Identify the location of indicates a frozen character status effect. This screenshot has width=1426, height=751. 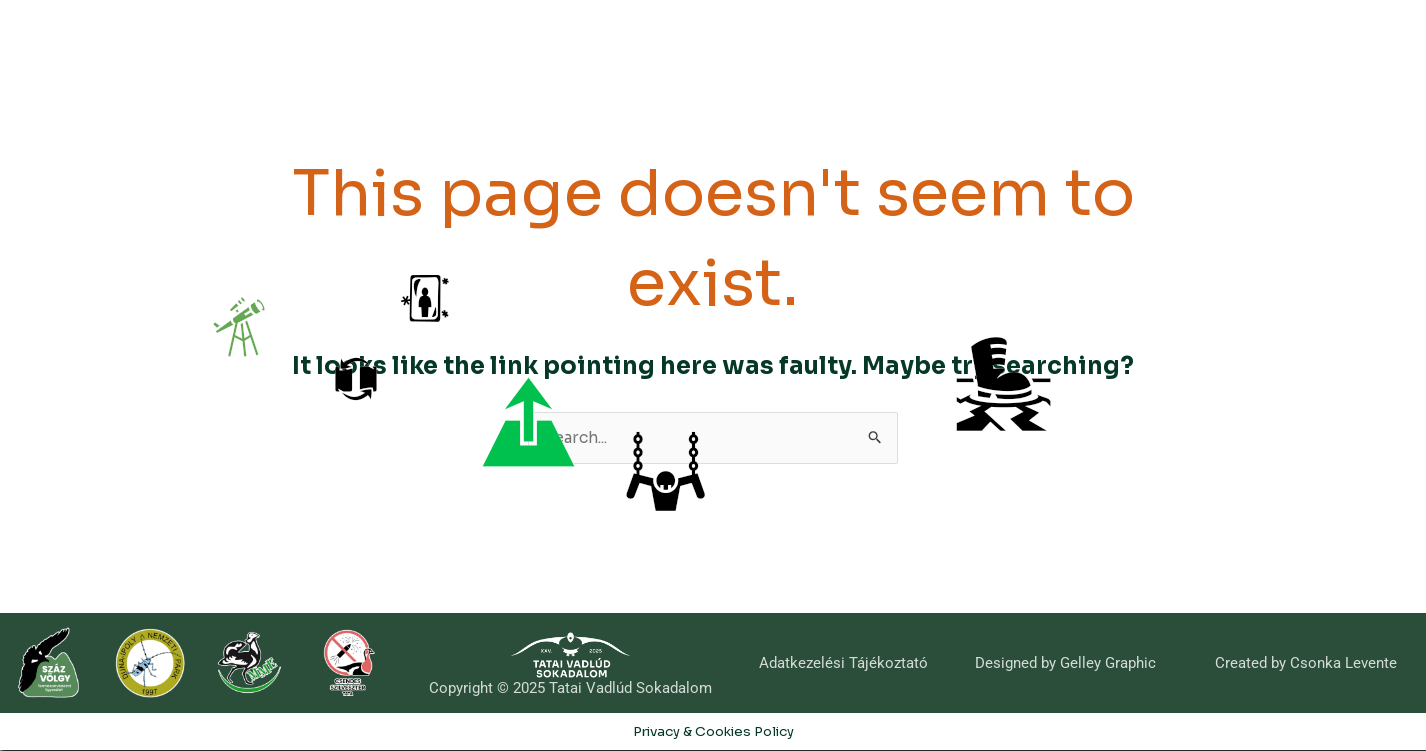
(425, 298).